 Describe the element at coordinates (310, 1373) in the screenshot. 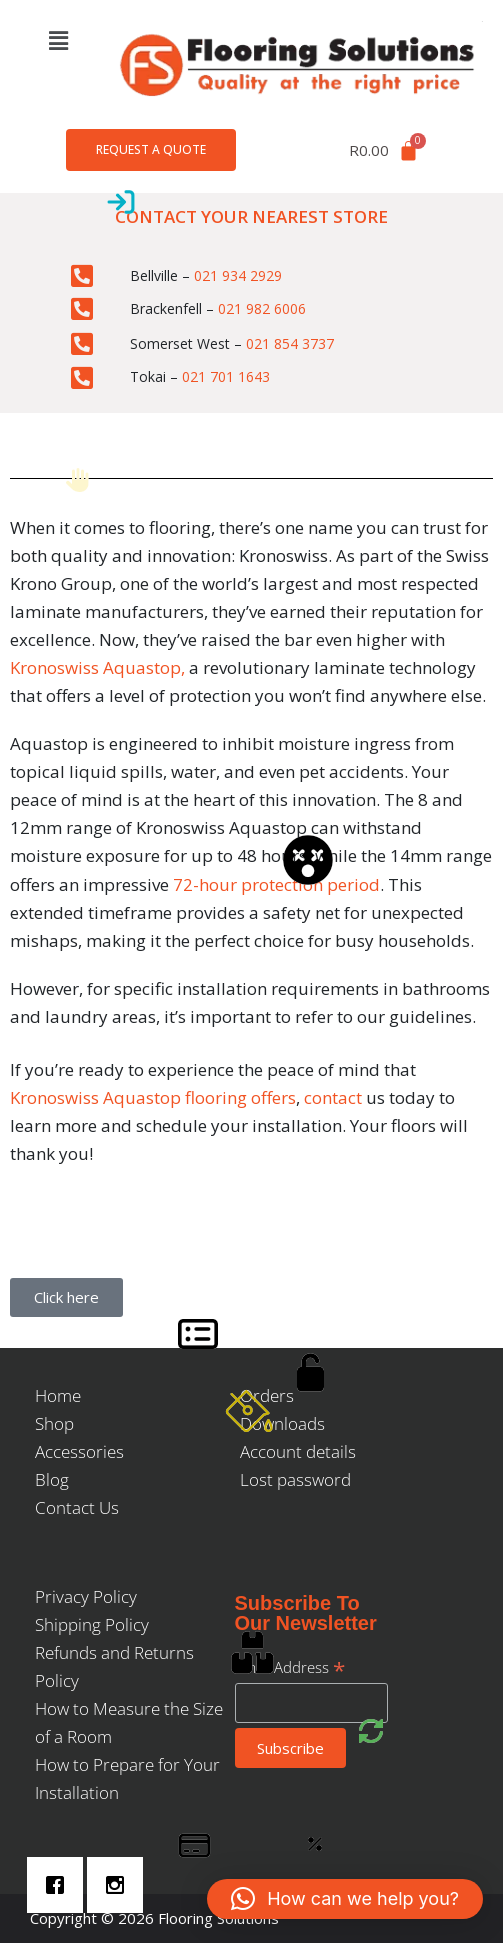

I see `unlock this item or feature` at that location.